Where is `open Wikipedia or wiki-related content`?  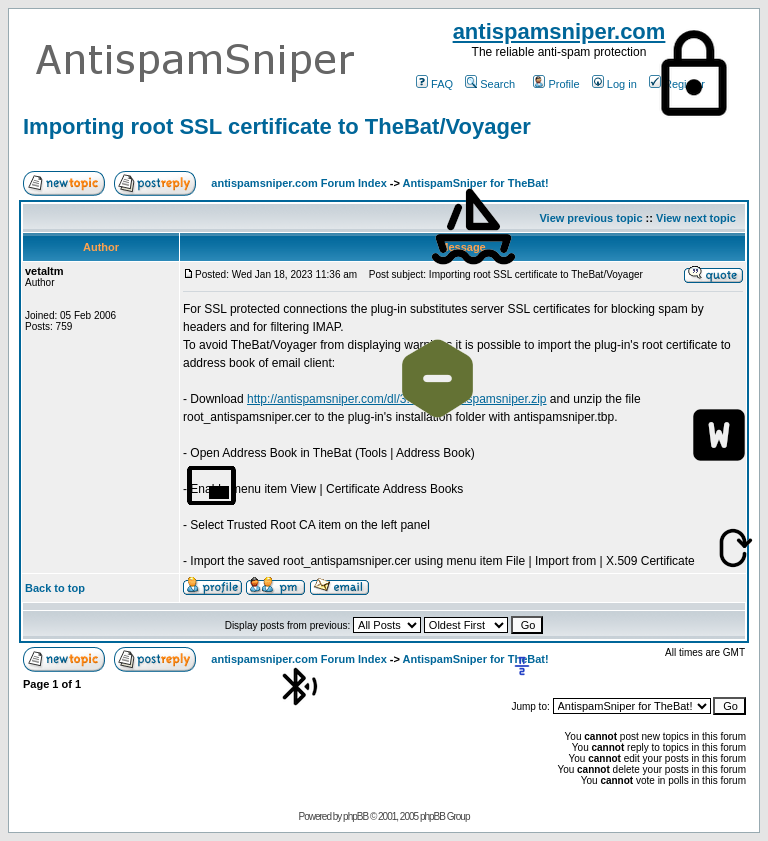
open Wikipedia or wiki-related content is located at coordinates (719, 435).